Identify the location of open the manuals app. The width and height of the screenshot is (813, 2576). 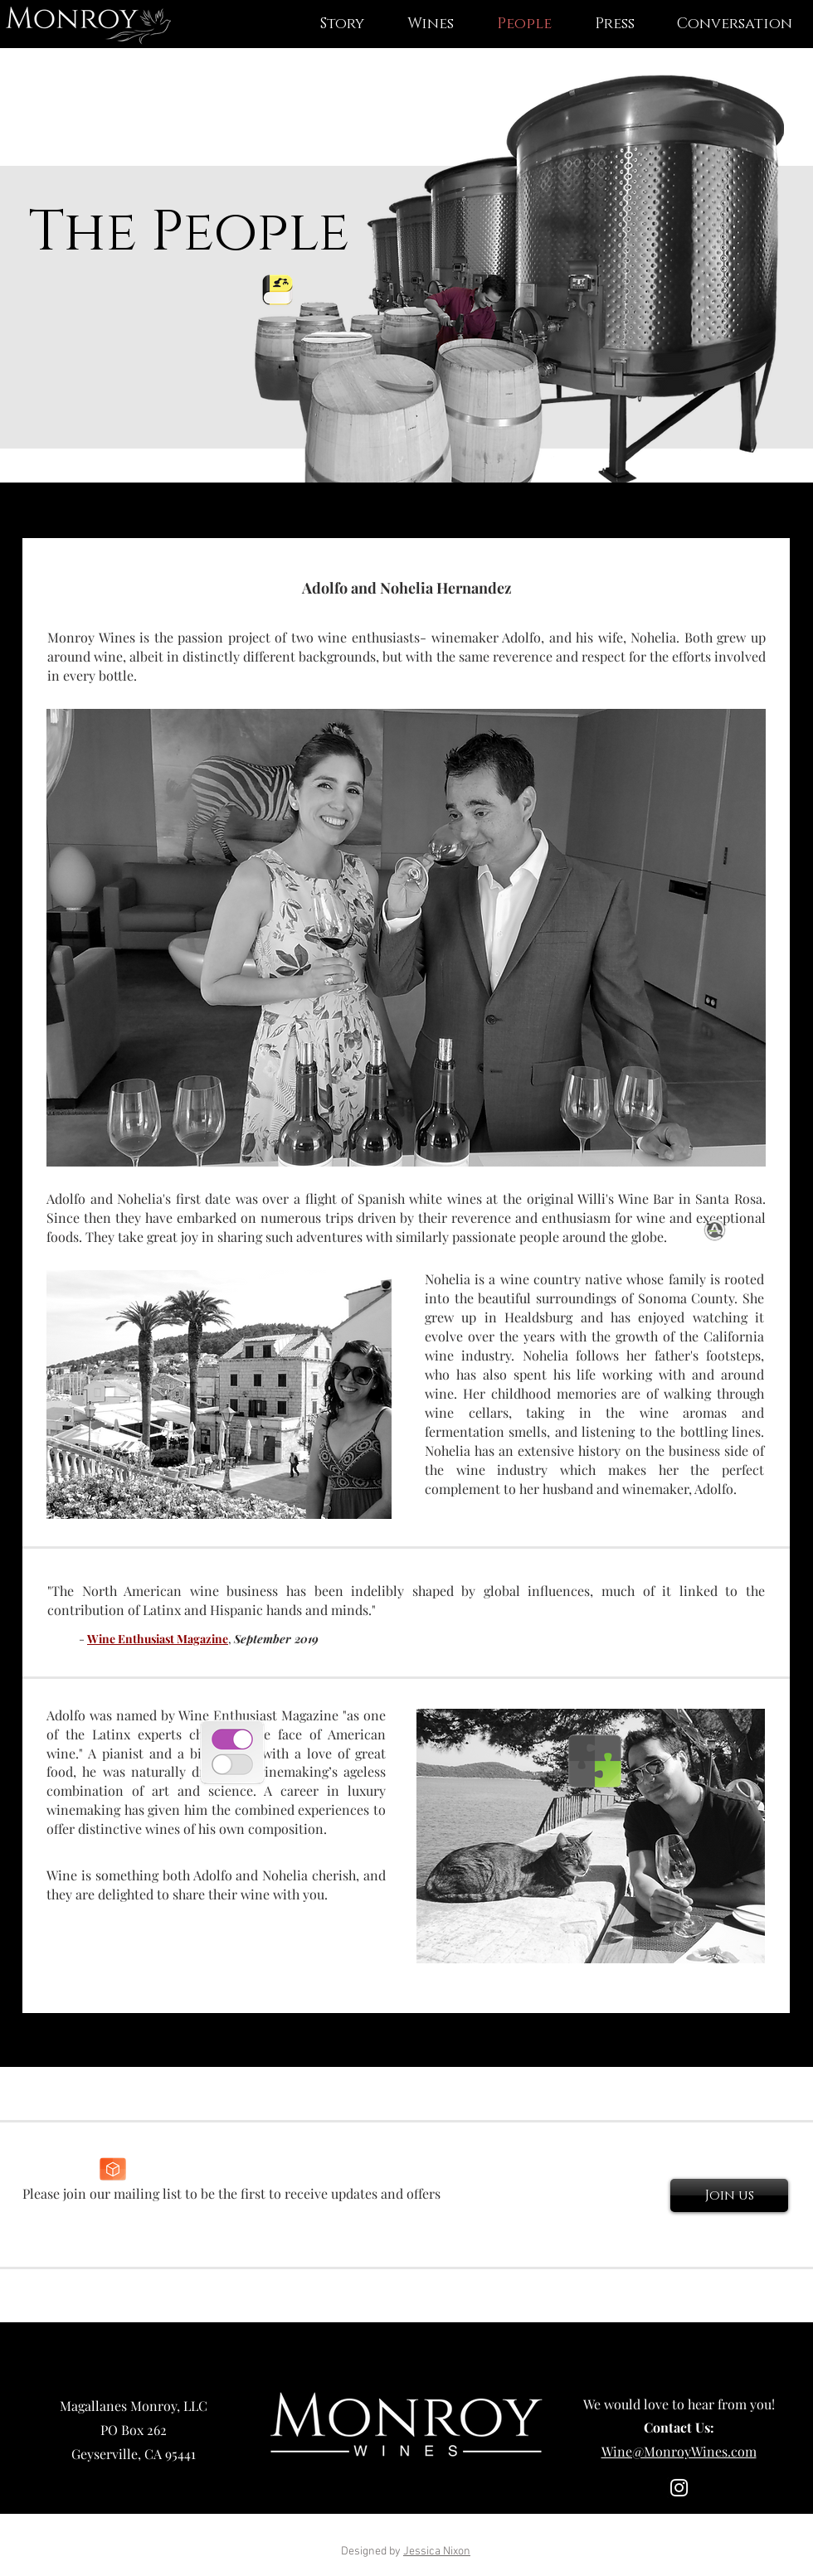
(277, 289).